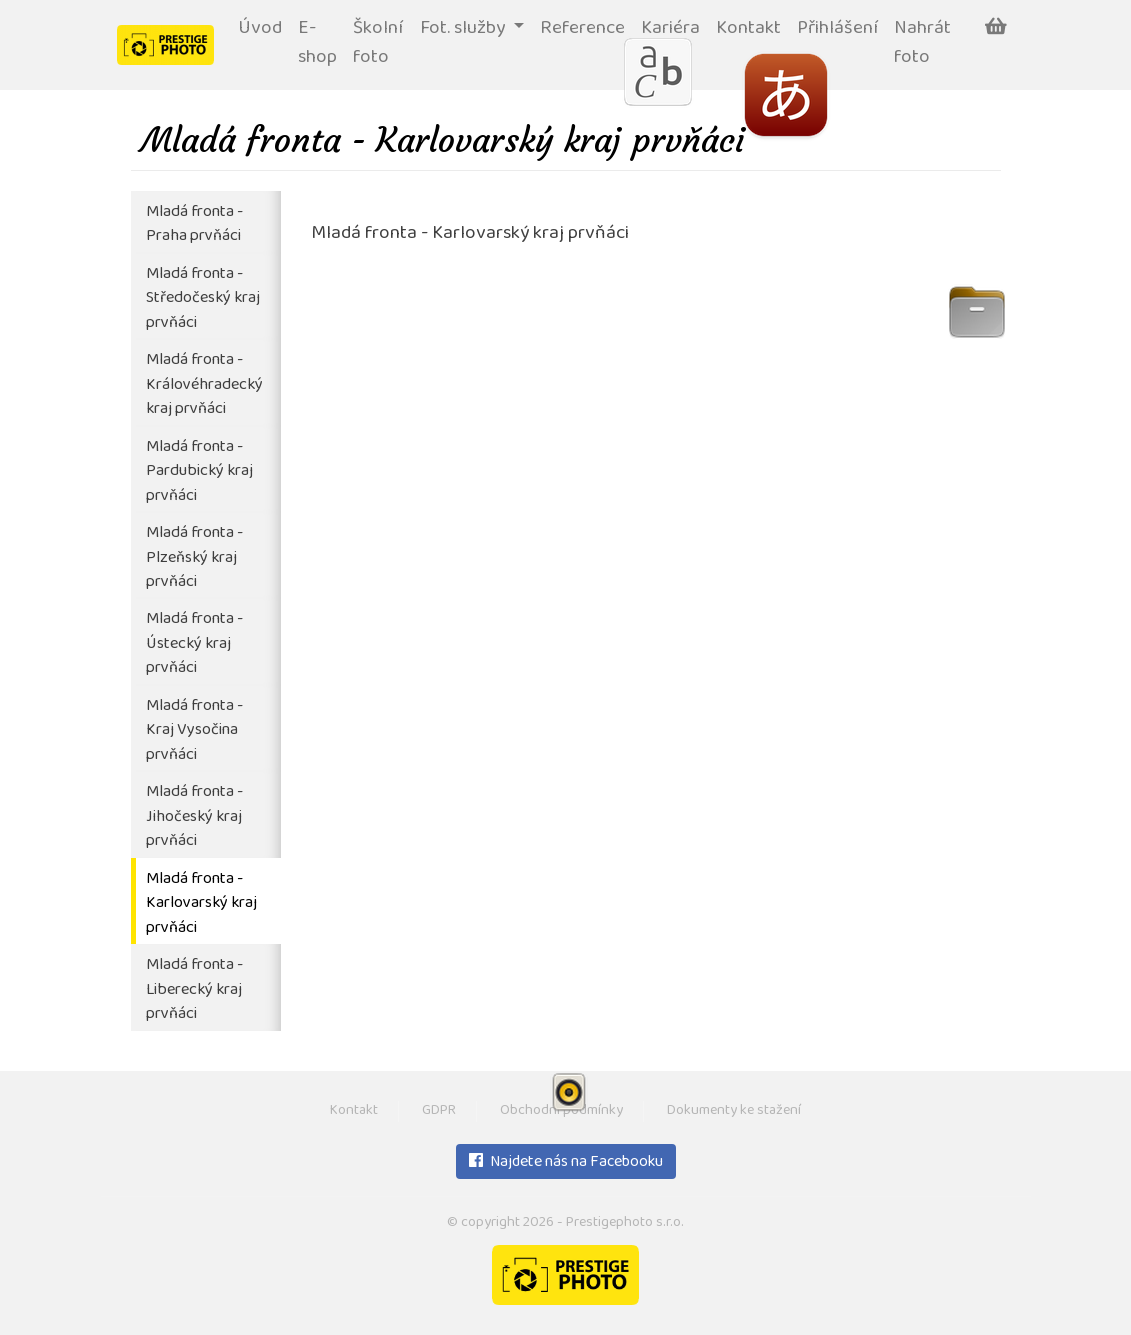 The image size is (1131, 1335). Describe the element at coordinates (786, 95) in the screenshot. I see `open JapaChar app for learning Japanese characters` at that location.